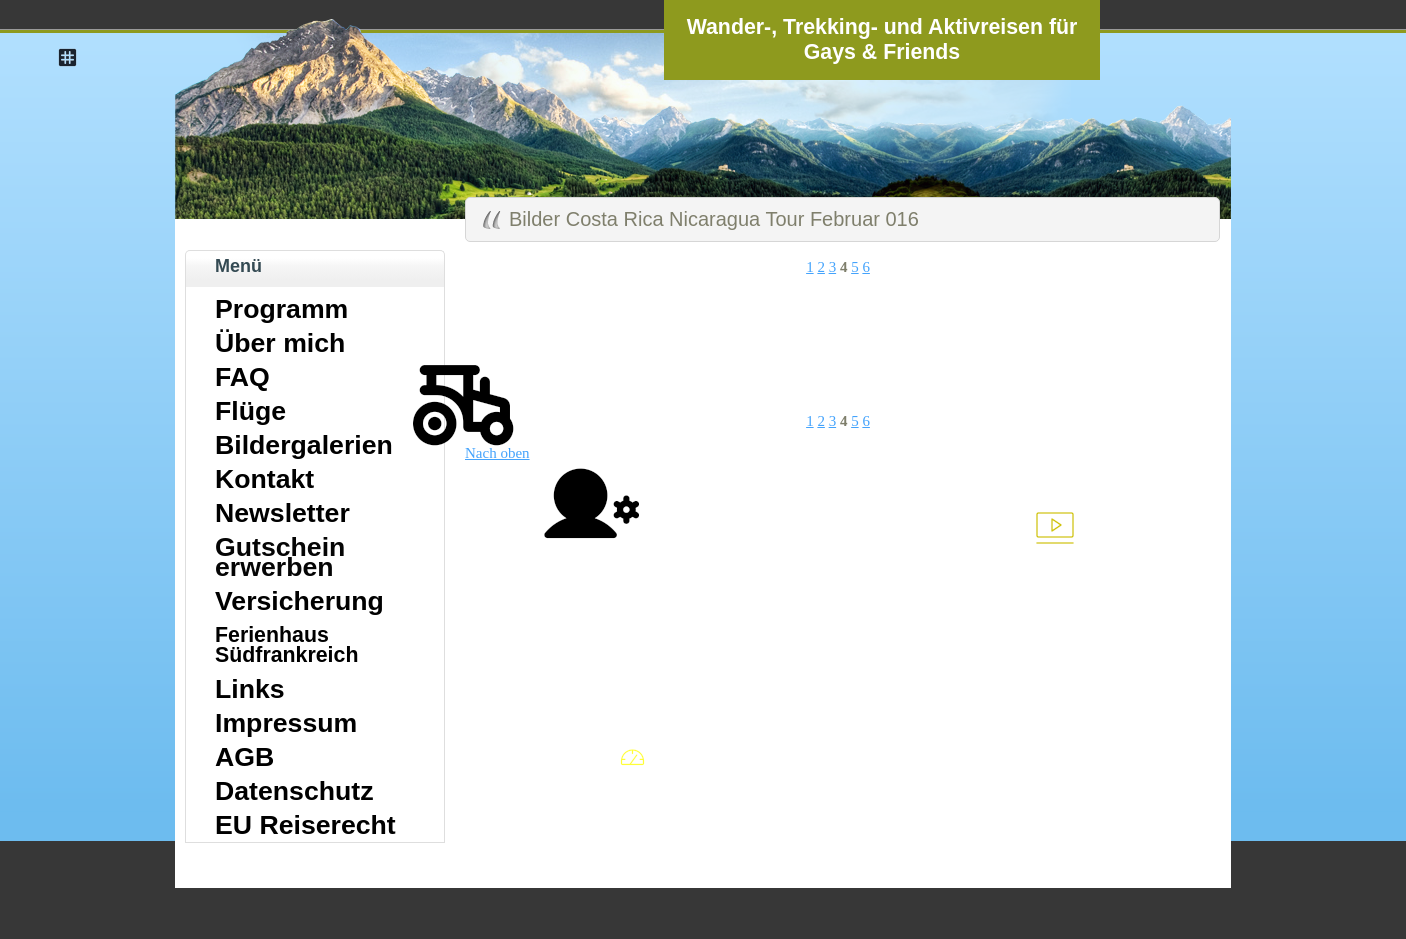 This screenshot has width=1406, height=939. Describe the element at coordinates (588, 506) in the screenshot. I see `access user settings or preferences` at that location.